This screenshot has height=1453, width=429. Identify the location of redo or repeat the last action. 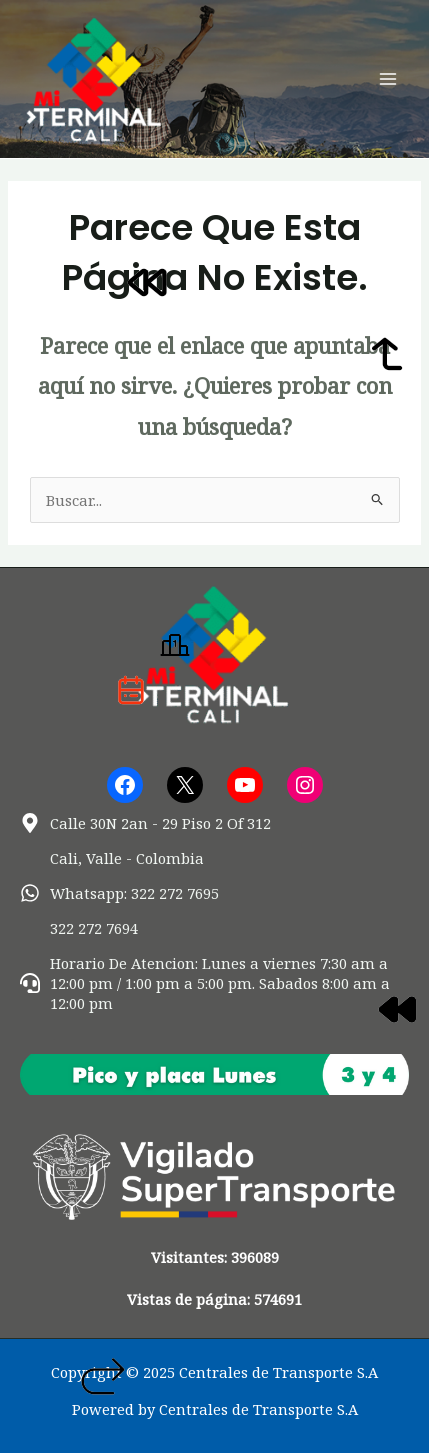
(103, 1378).